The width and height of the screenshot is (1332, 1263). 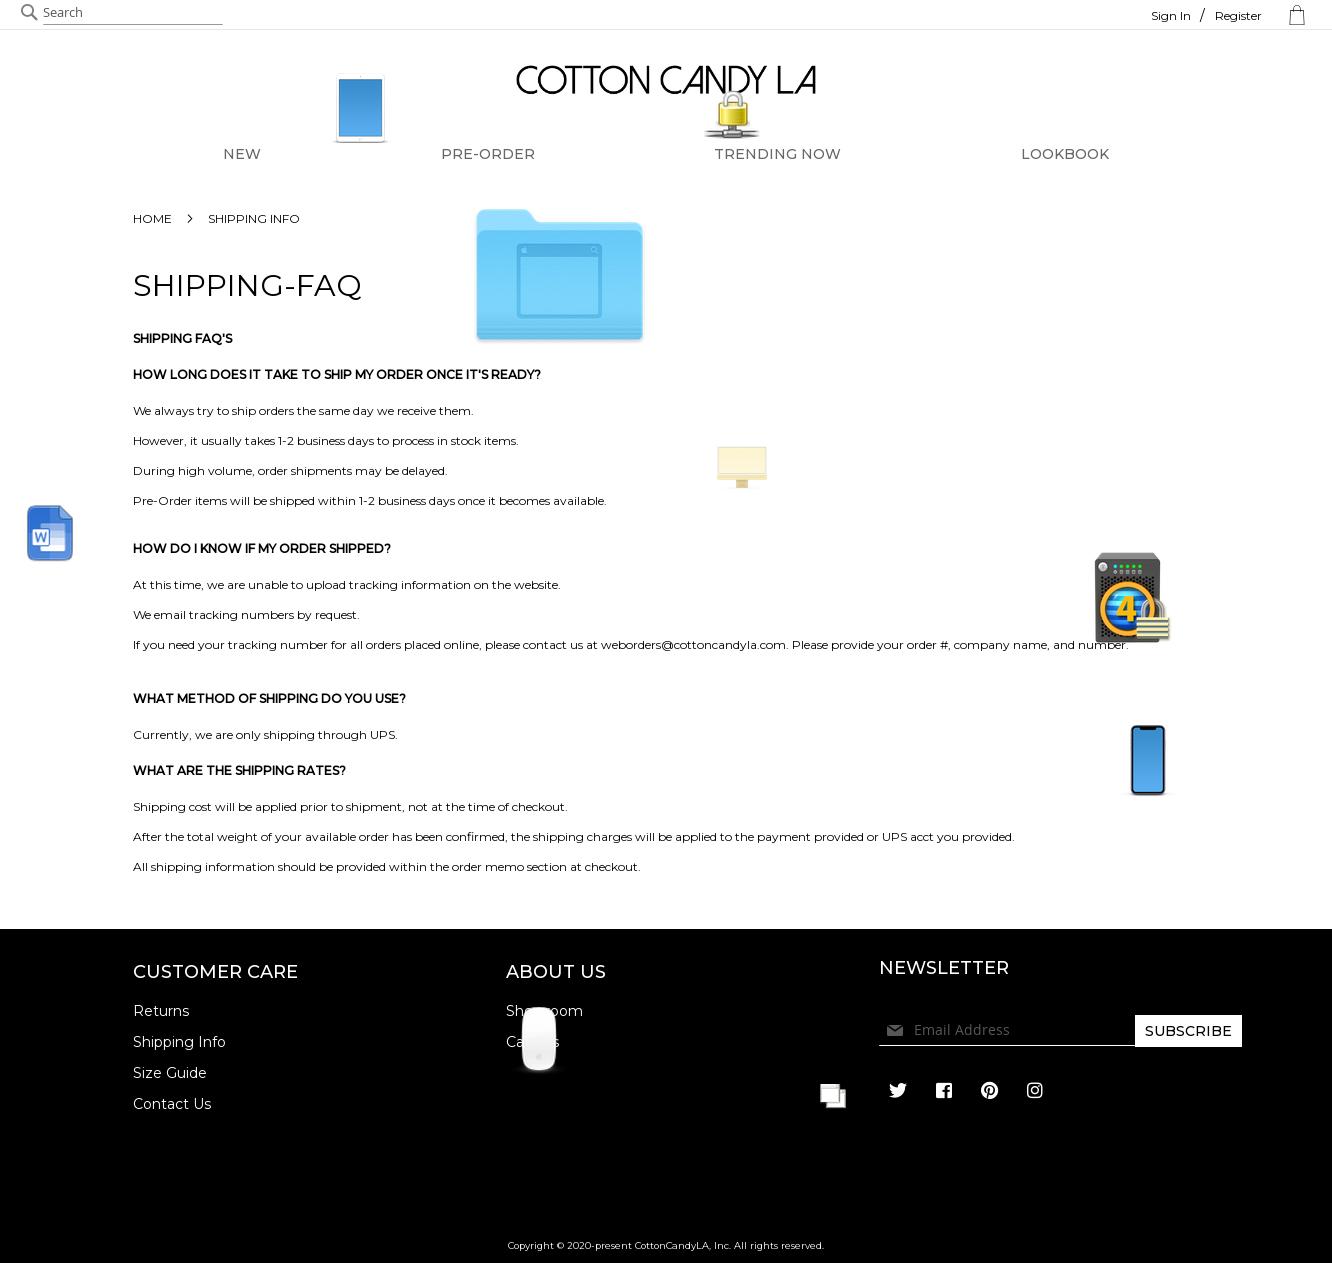 What do you see at coordinates (733, 115) in the screenshot?
I see `connect to a virtual private network` at bounding box center [733, 115].